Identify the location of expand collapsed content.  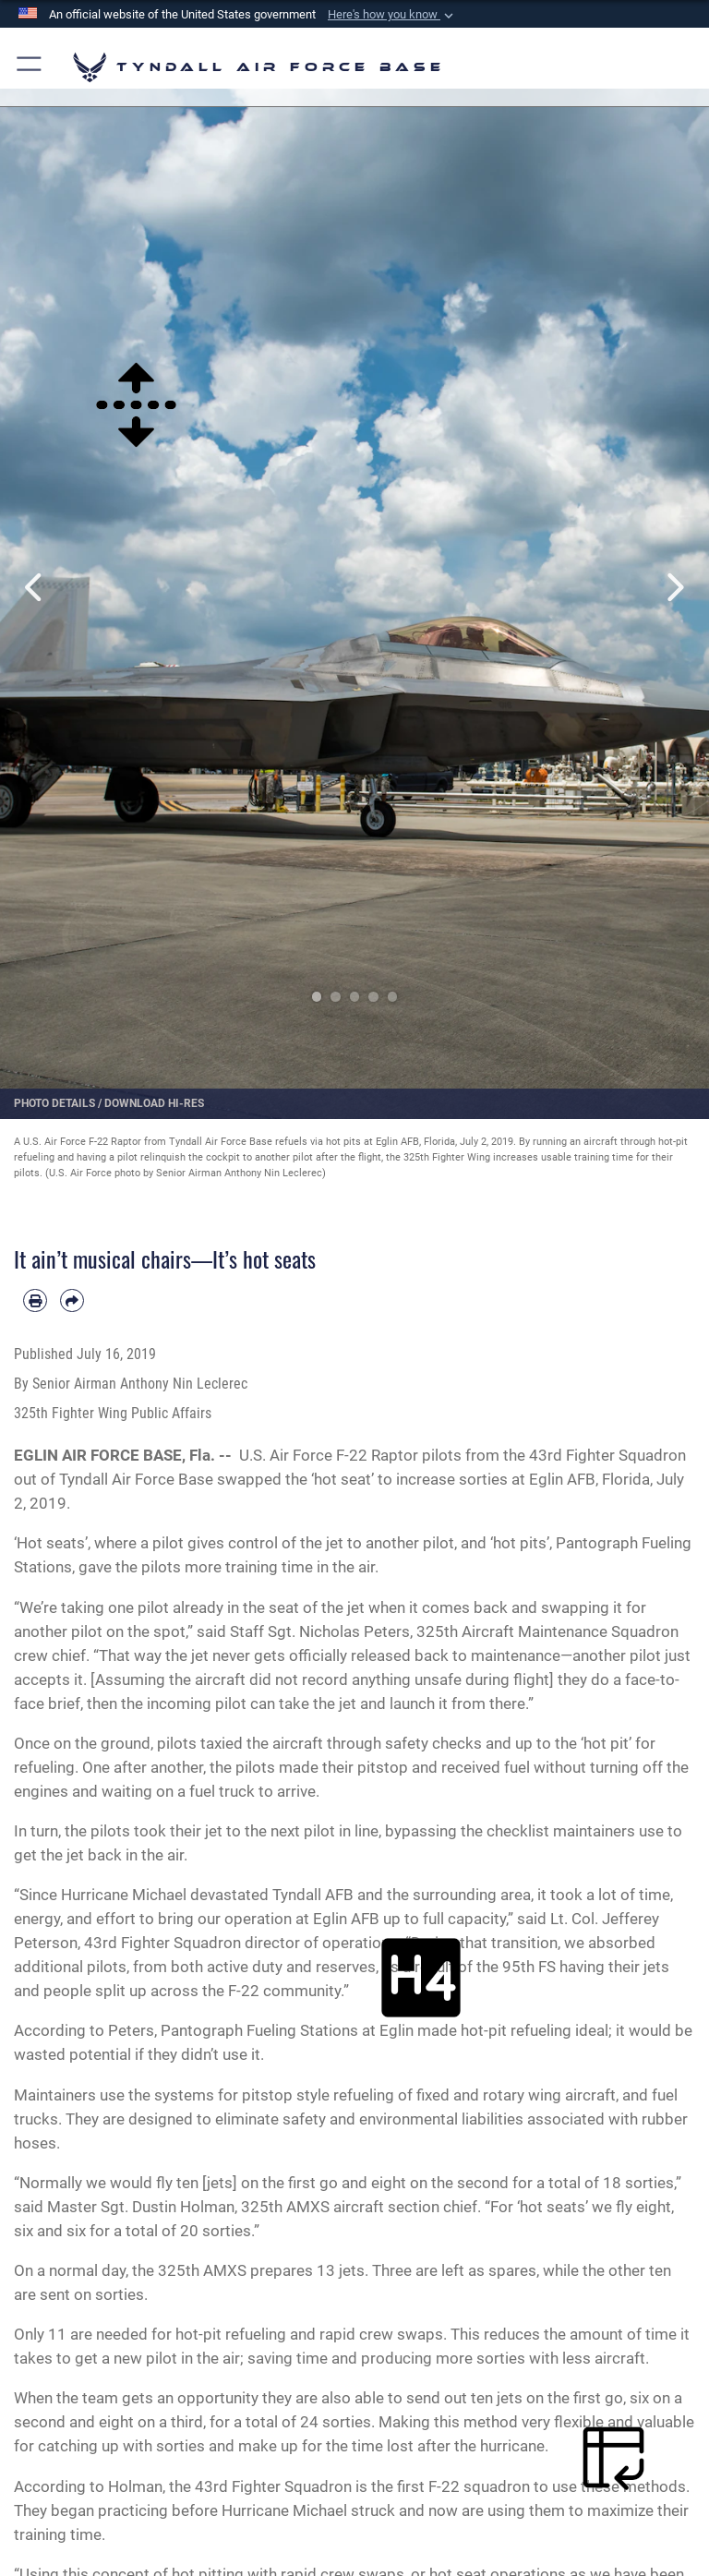
(136, 404).